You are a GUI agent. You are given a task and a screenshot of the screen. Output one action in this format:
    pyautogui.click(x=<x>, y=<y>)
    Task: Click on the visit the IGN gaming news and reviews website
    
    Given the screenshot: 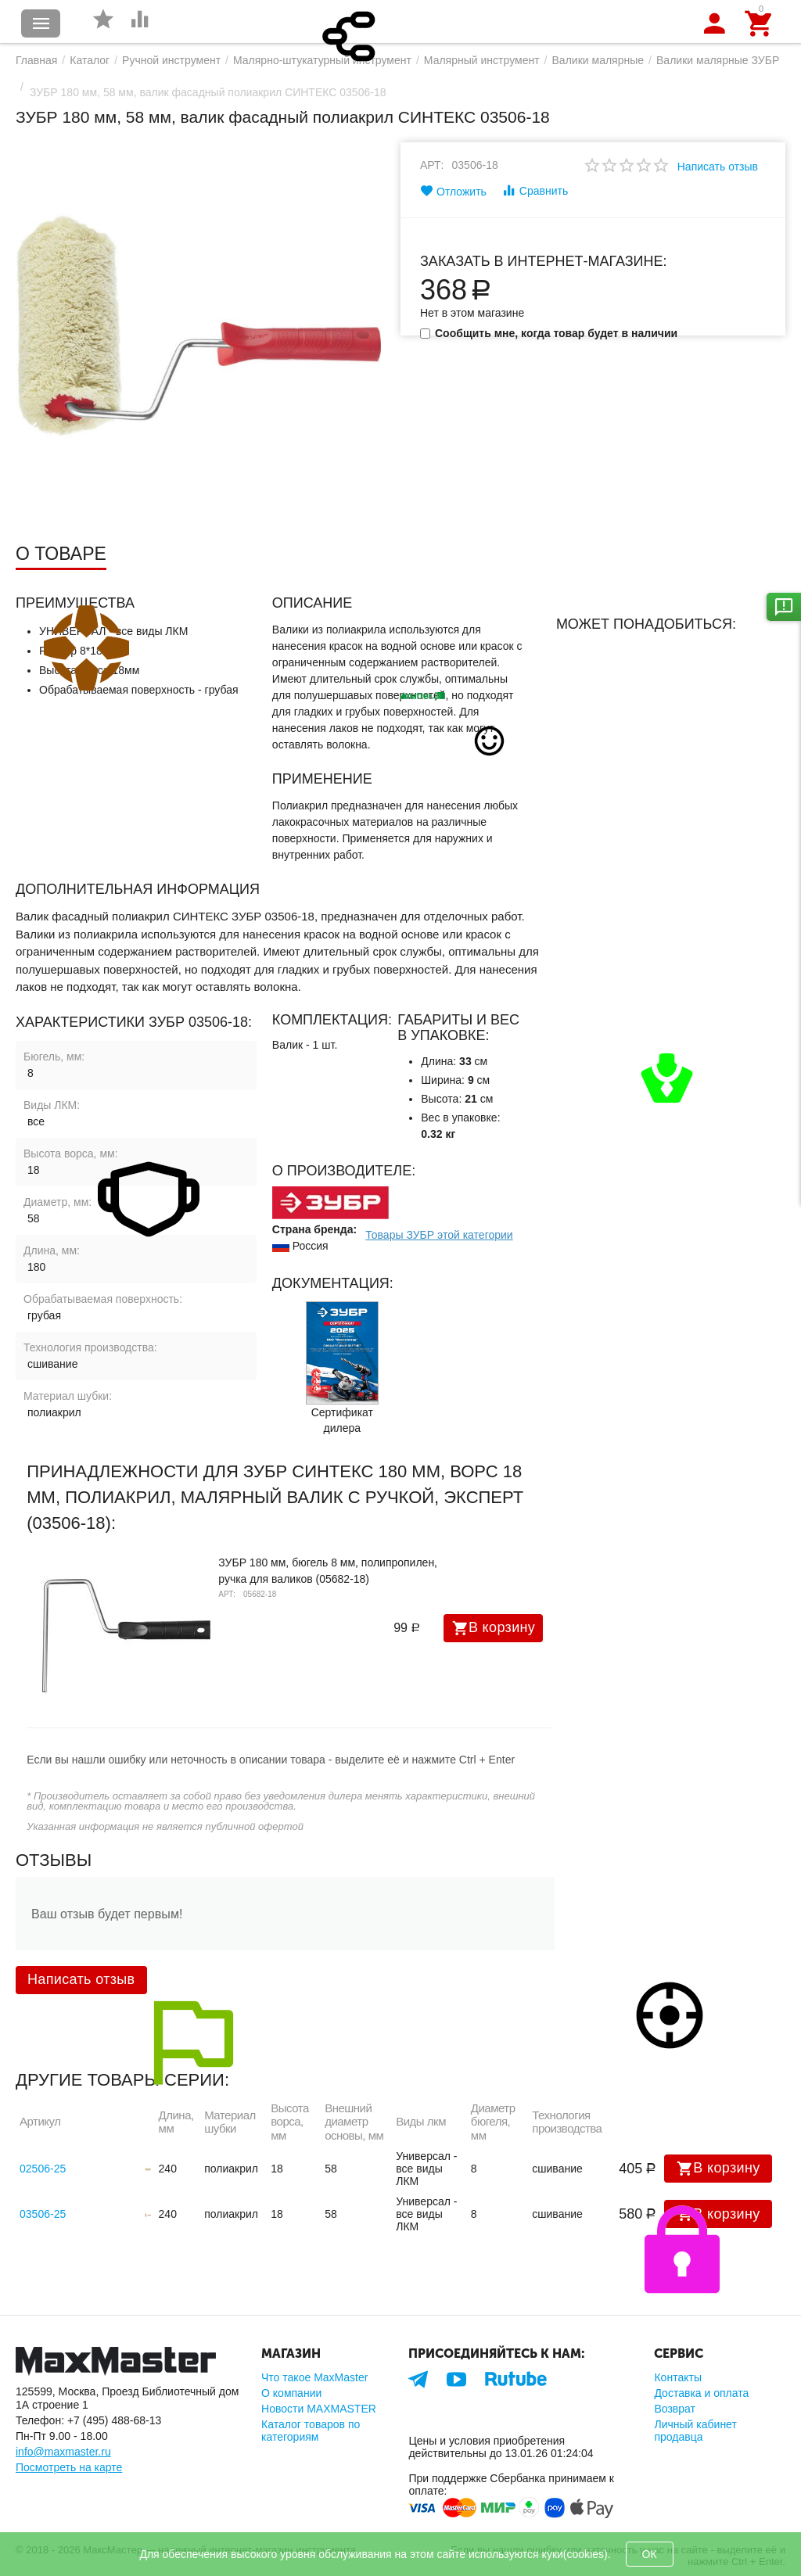 What is the action you would take?
    pyautogui.click(x=86, y=648)
    